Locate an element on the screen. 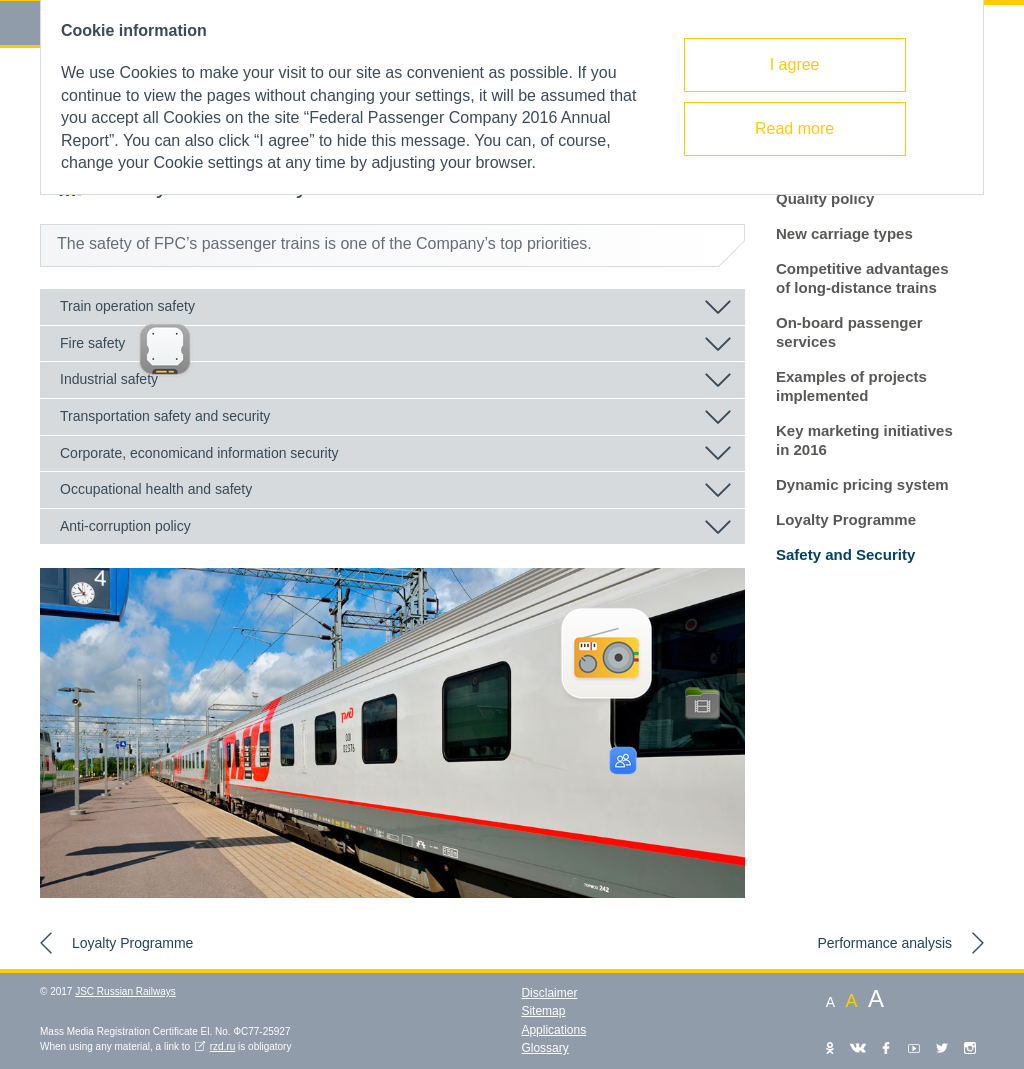 The width and height of the screenshot is (1024, 1069). manage user accounts and profiles is located at coordinates (623, 761).